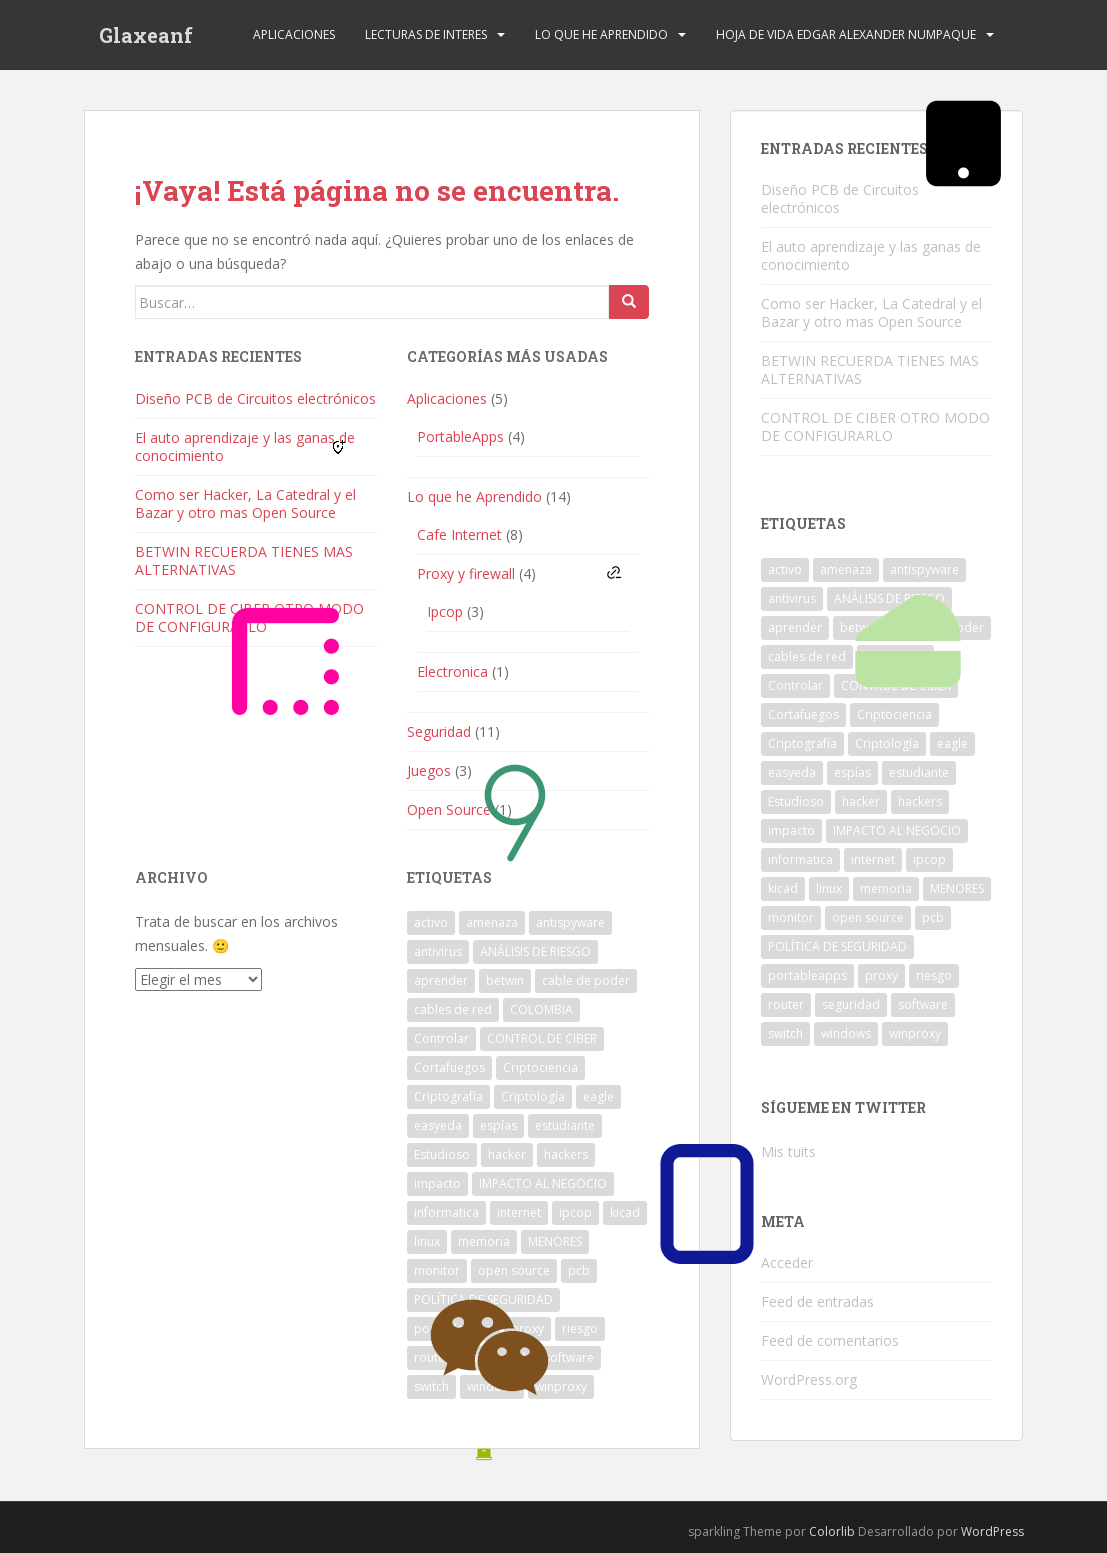  What do you see at coordinates (515, 813) in the screenshot?
I see `indicates the number nine in a list or sequence` at bounding box center [515, 813].